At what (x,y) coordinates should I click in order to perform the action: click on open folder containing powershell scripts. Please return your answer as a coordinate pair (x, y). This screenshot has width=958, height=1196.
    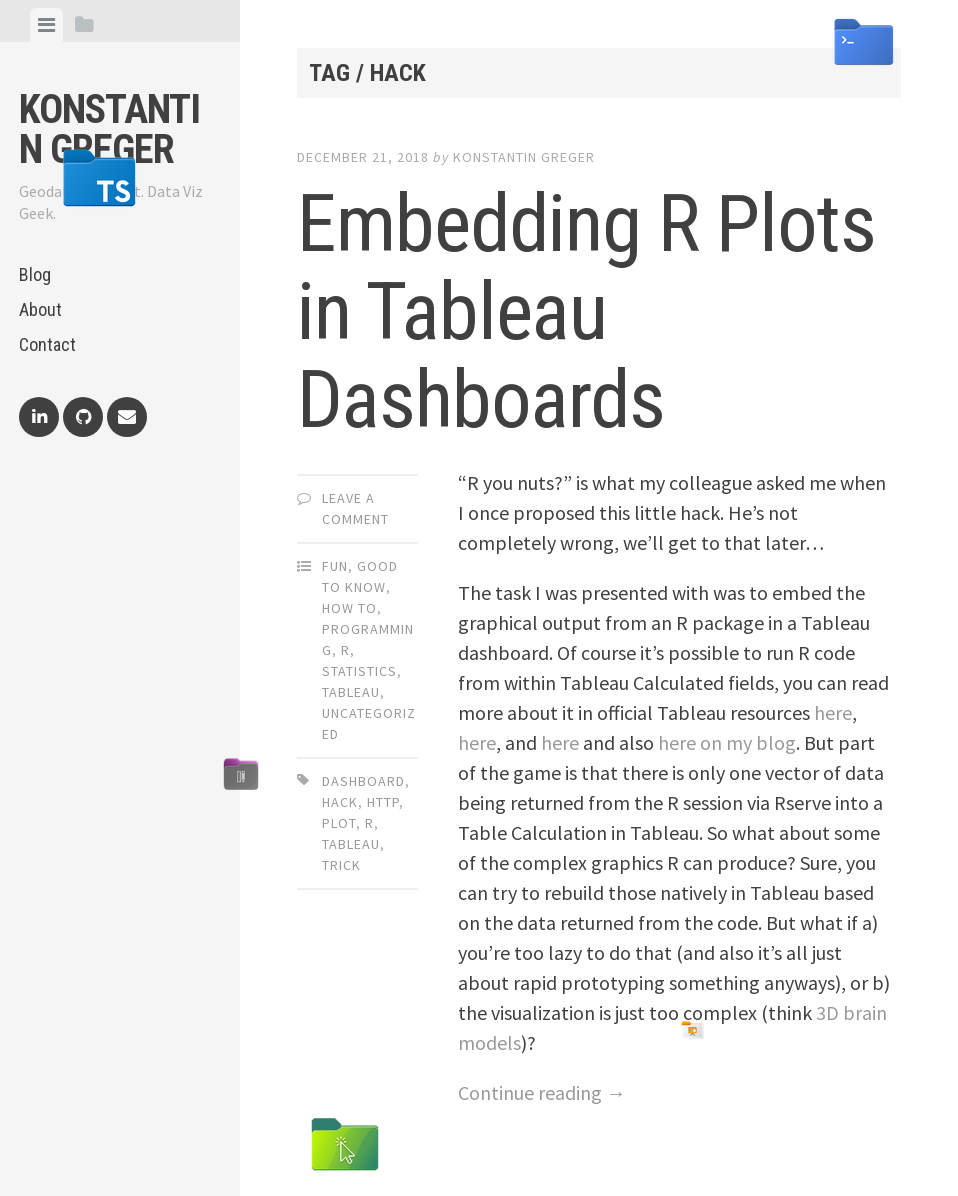
    Looking at the image, I should click on (863, 43).